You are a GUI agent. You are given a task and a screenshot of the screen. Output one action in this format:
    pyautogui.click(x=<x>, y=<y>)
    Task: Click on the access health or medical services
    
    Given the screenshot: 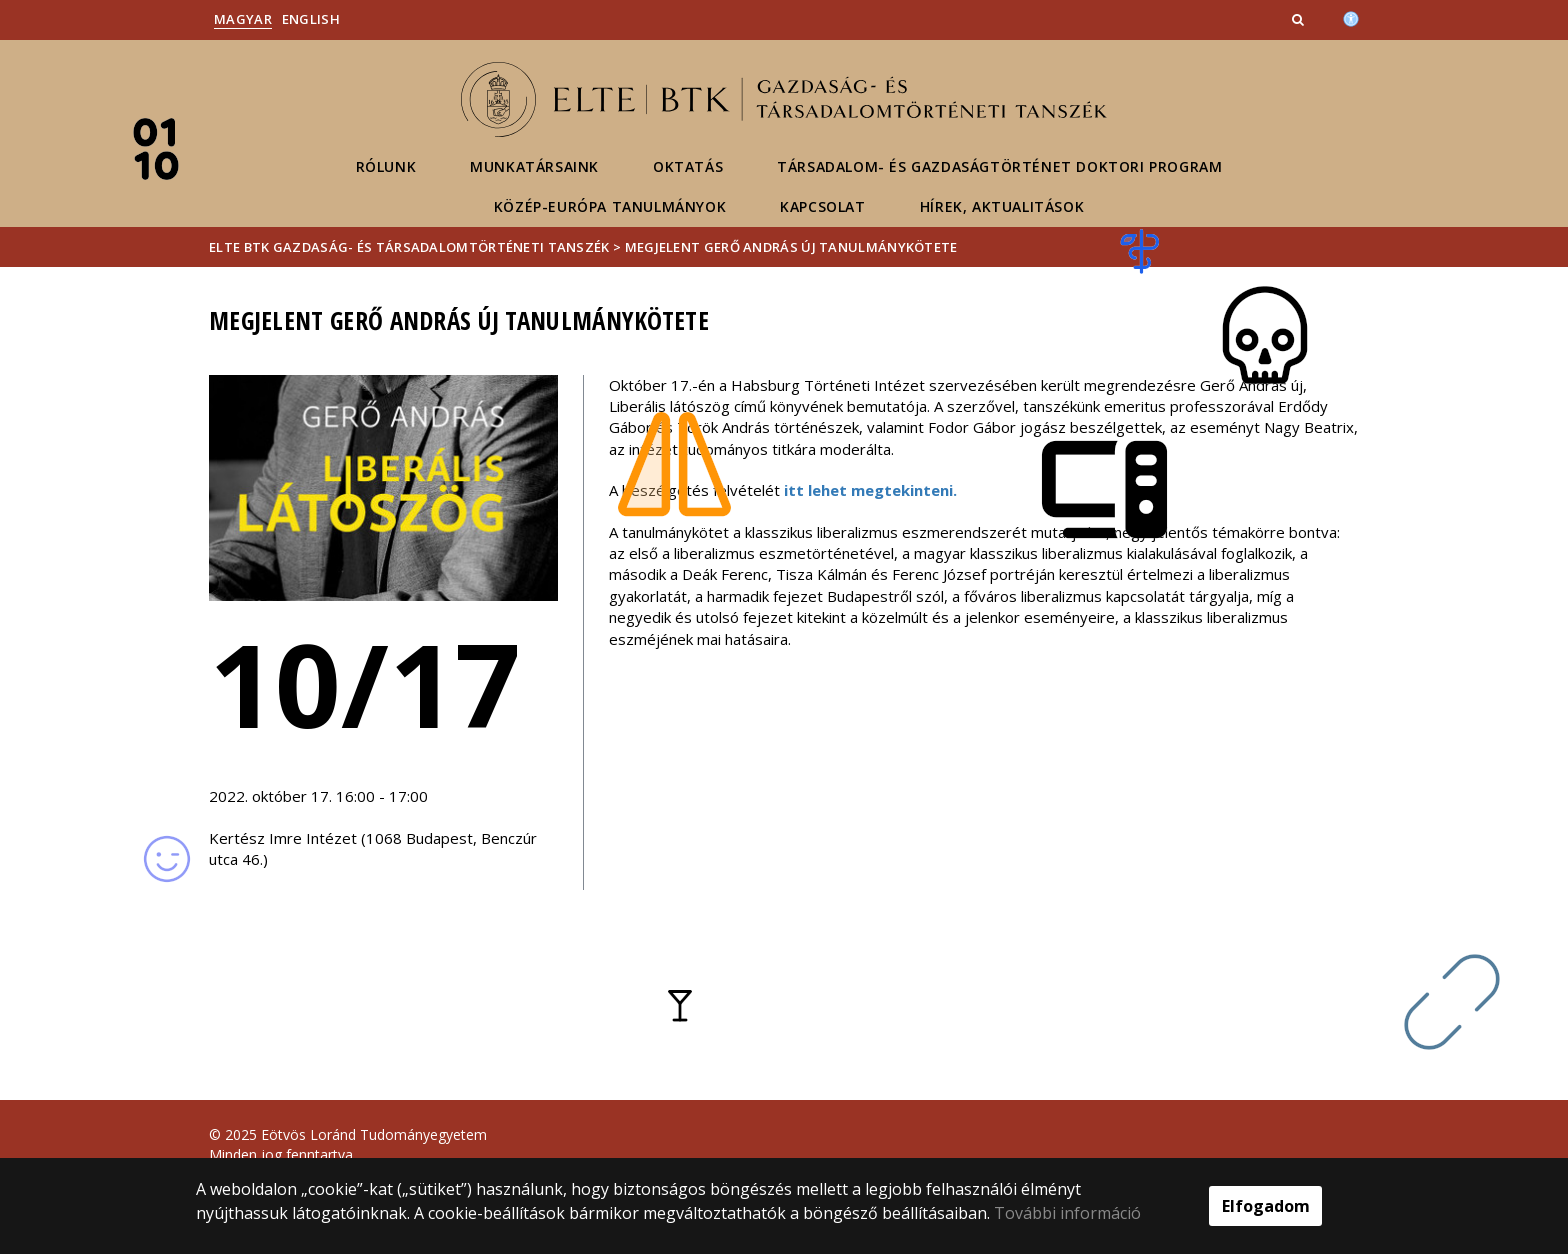 What is the action you would take?
    pyautogui.click(x=1141, y=251)
    